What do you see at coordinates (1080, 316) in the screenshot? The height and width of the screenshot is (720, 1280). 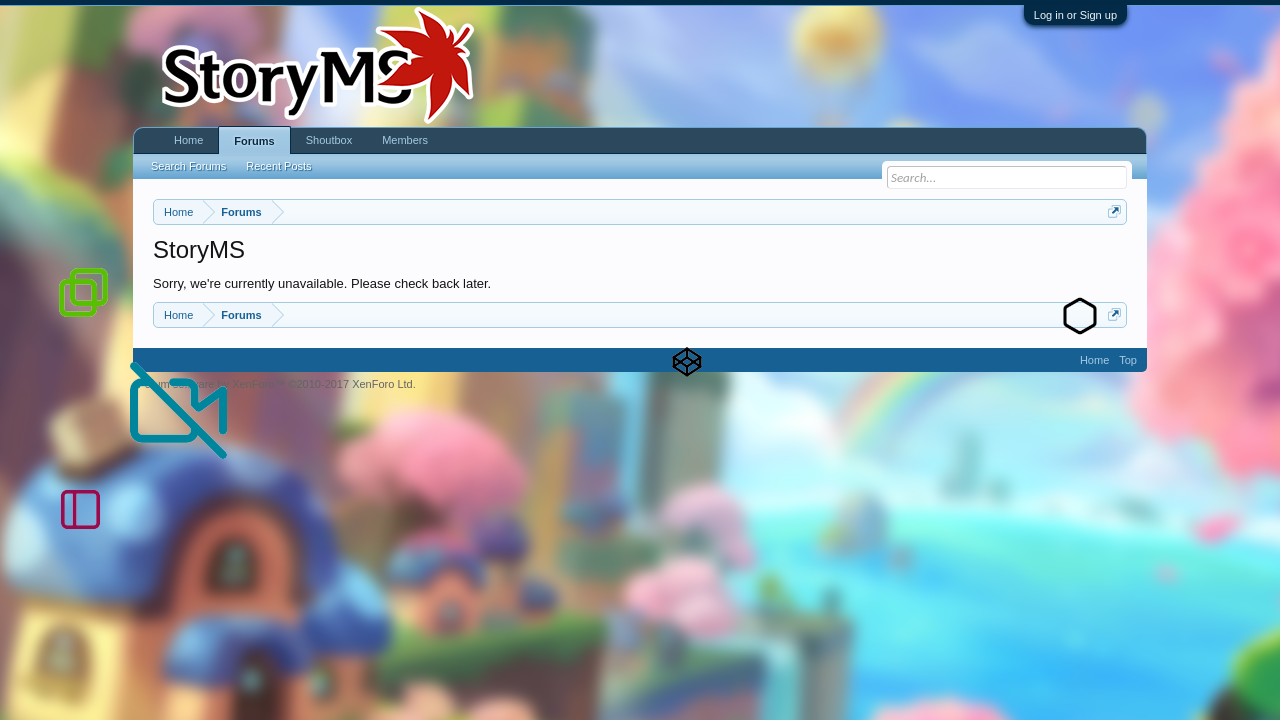 I see `indicates a modular or honeycomb-style layout option` at bounding box center [1080, 316].